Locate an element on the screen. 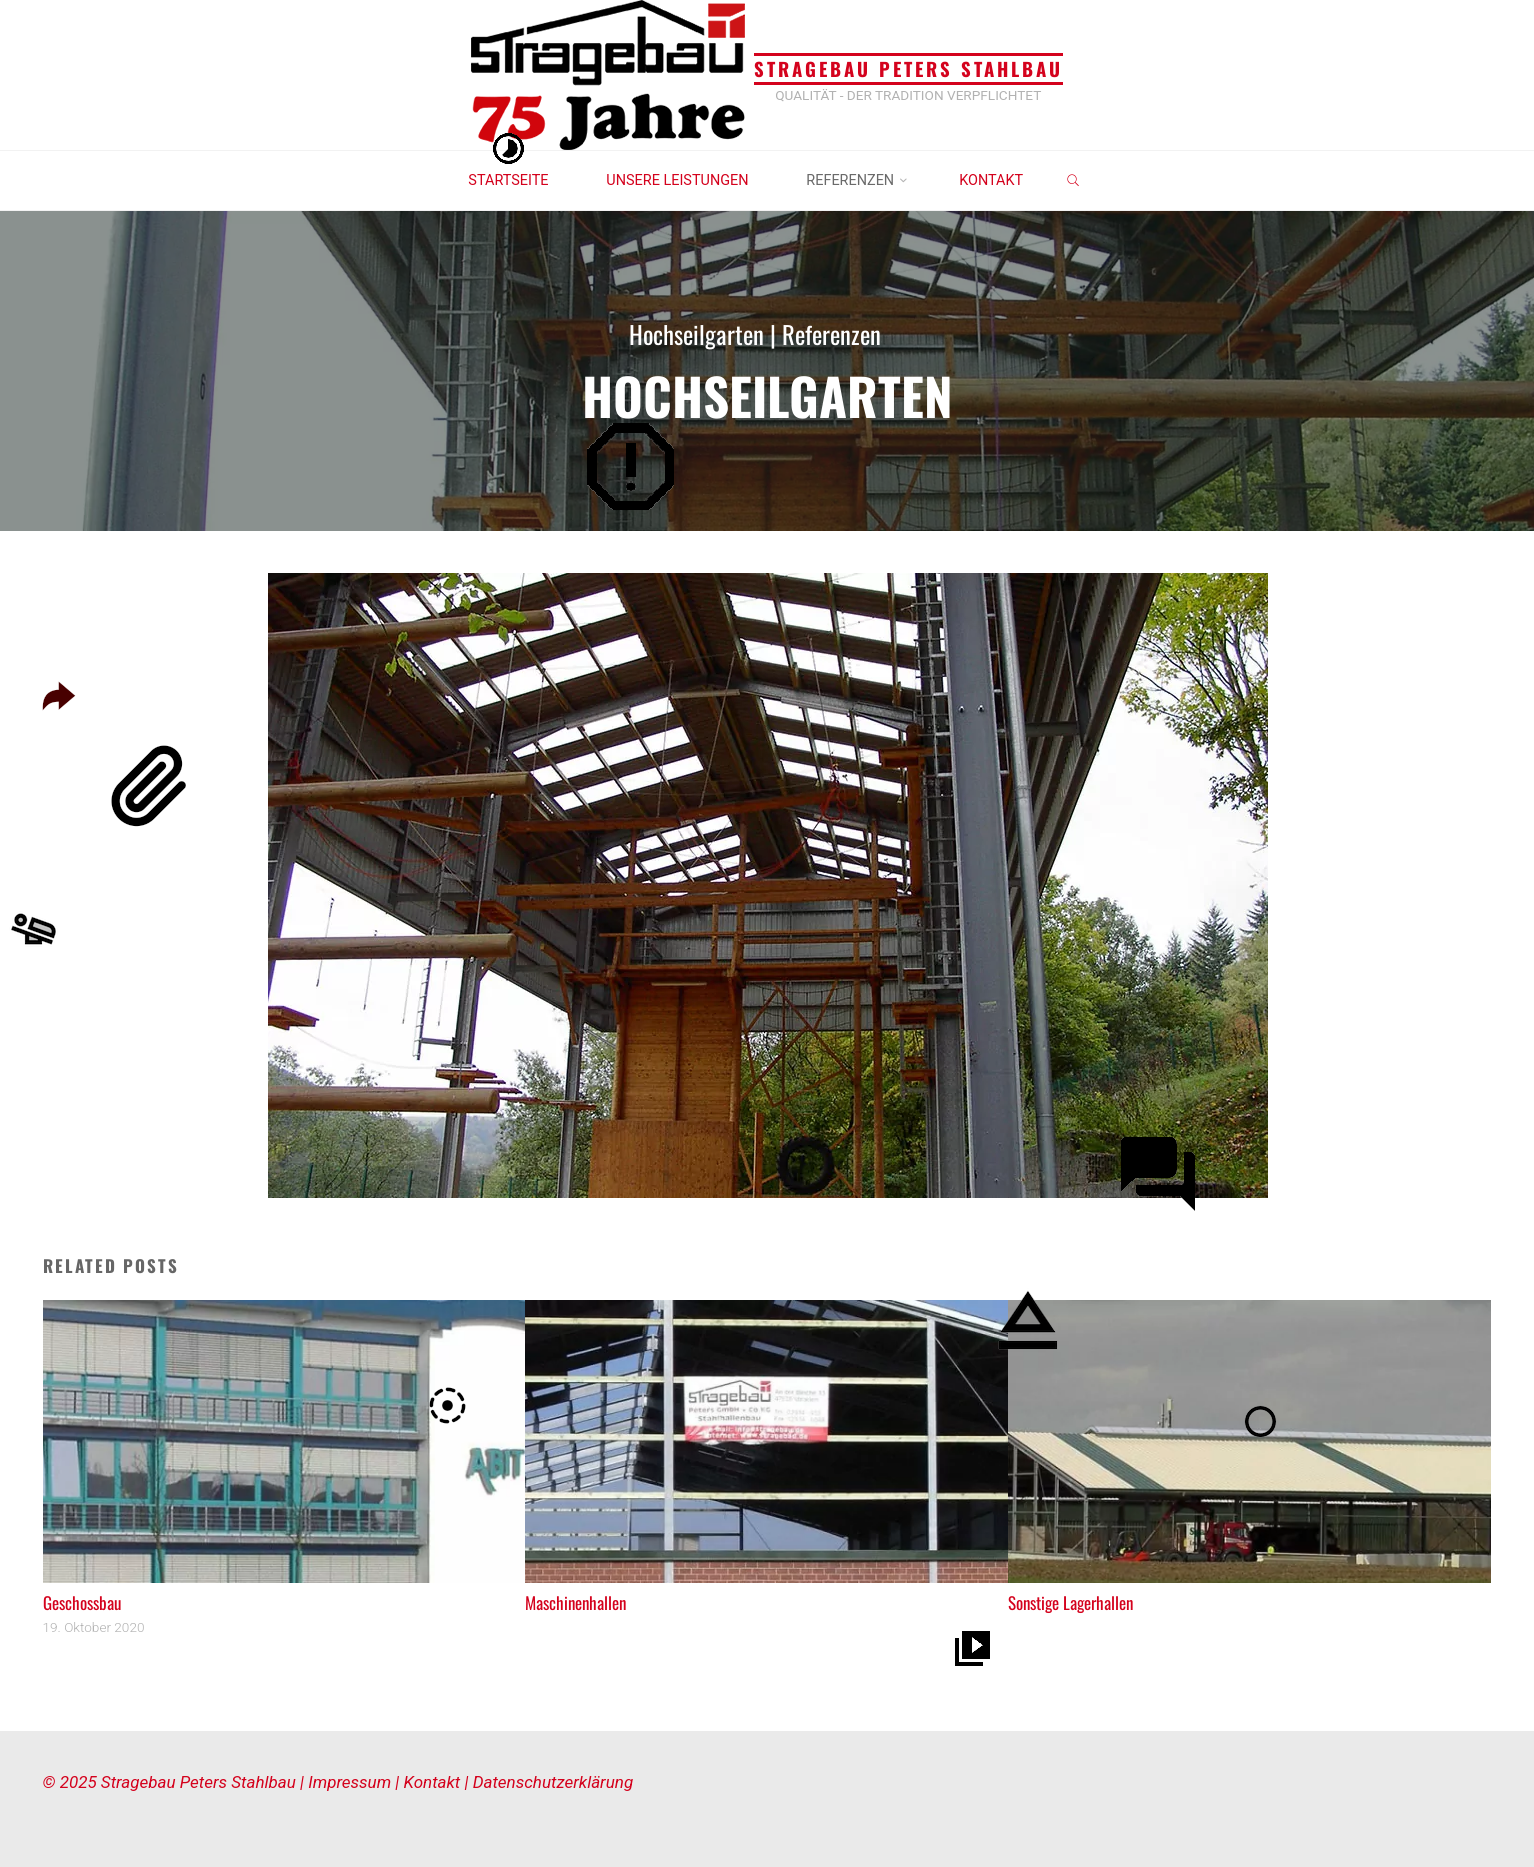 This screenshot has width=1534, height=1867. report an issue or violation is located at coordinates (631, 467).